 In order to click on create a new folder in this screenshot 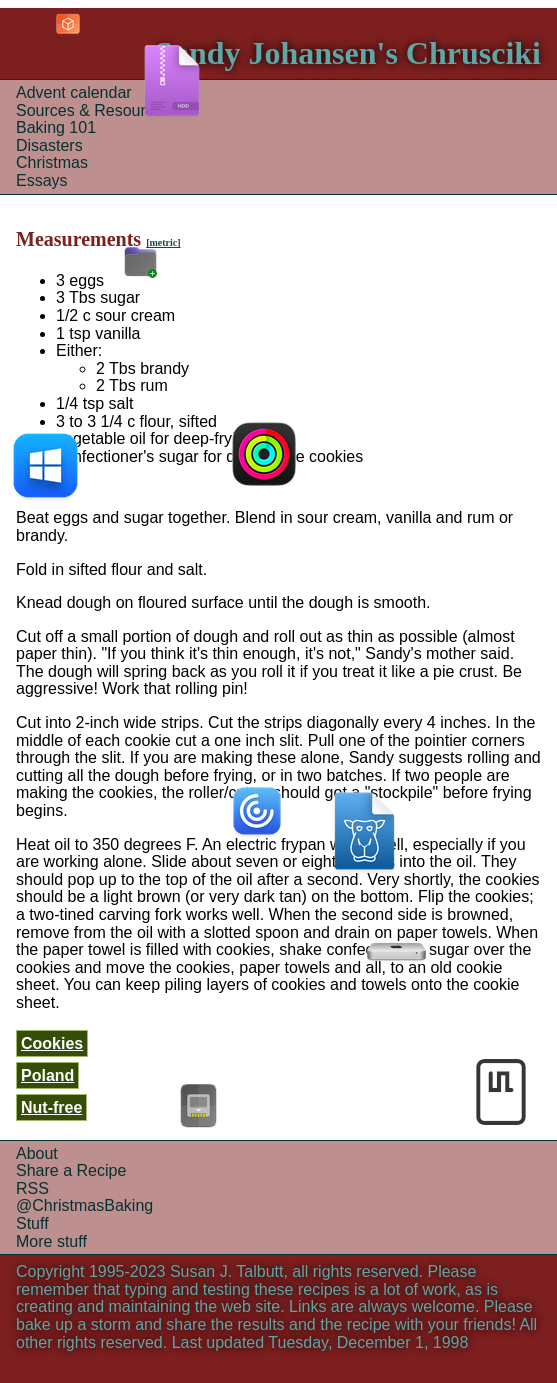, I will do `click(140, 261)`.